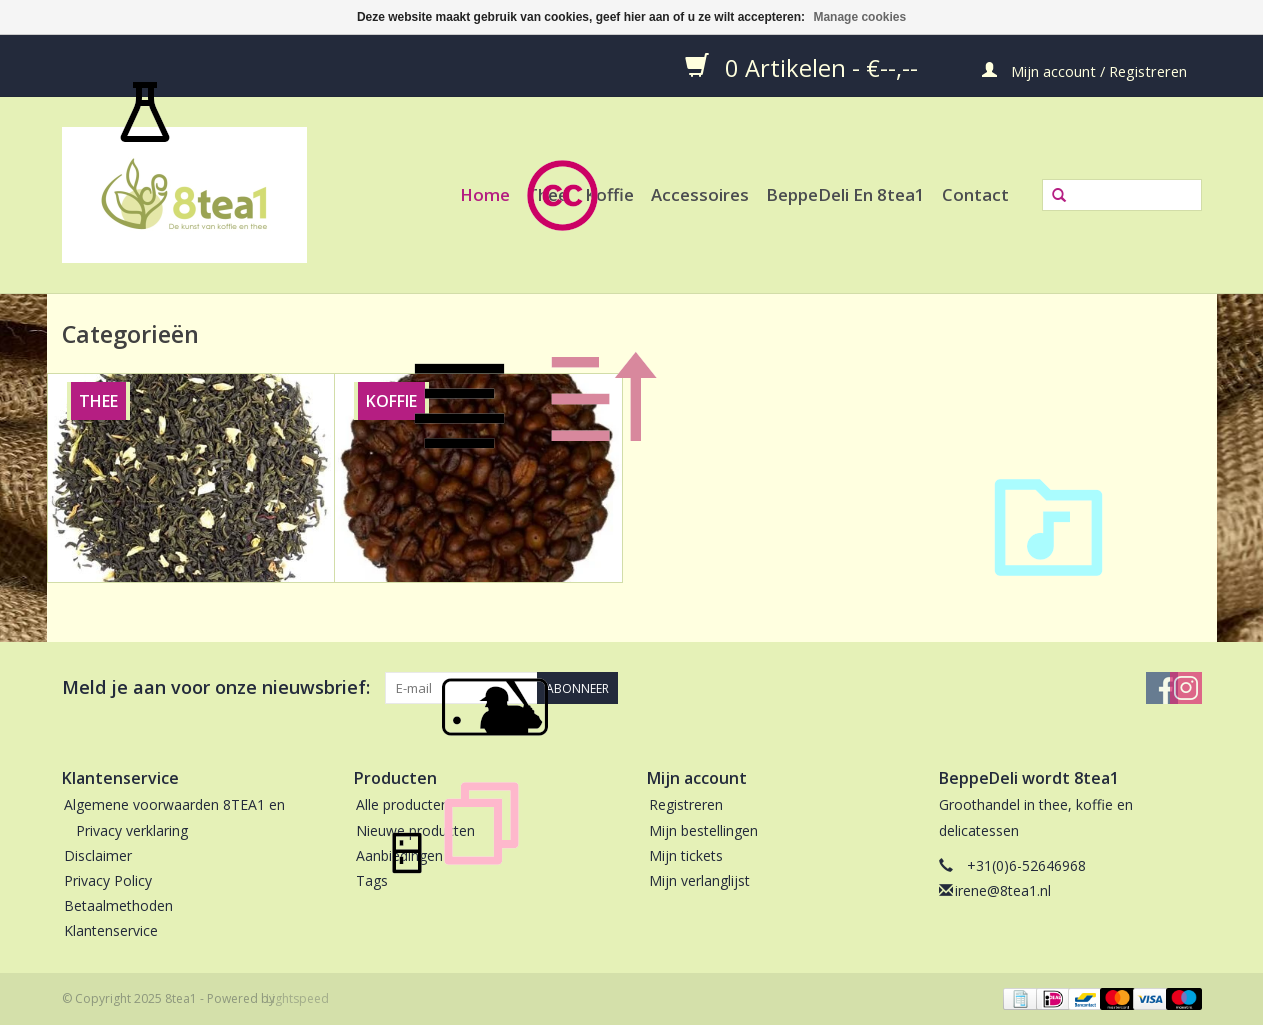  Describe the element at coordinates (407, 853) in the screenshot. I see `access refrigerator or kitchen appliance controls` at that location.